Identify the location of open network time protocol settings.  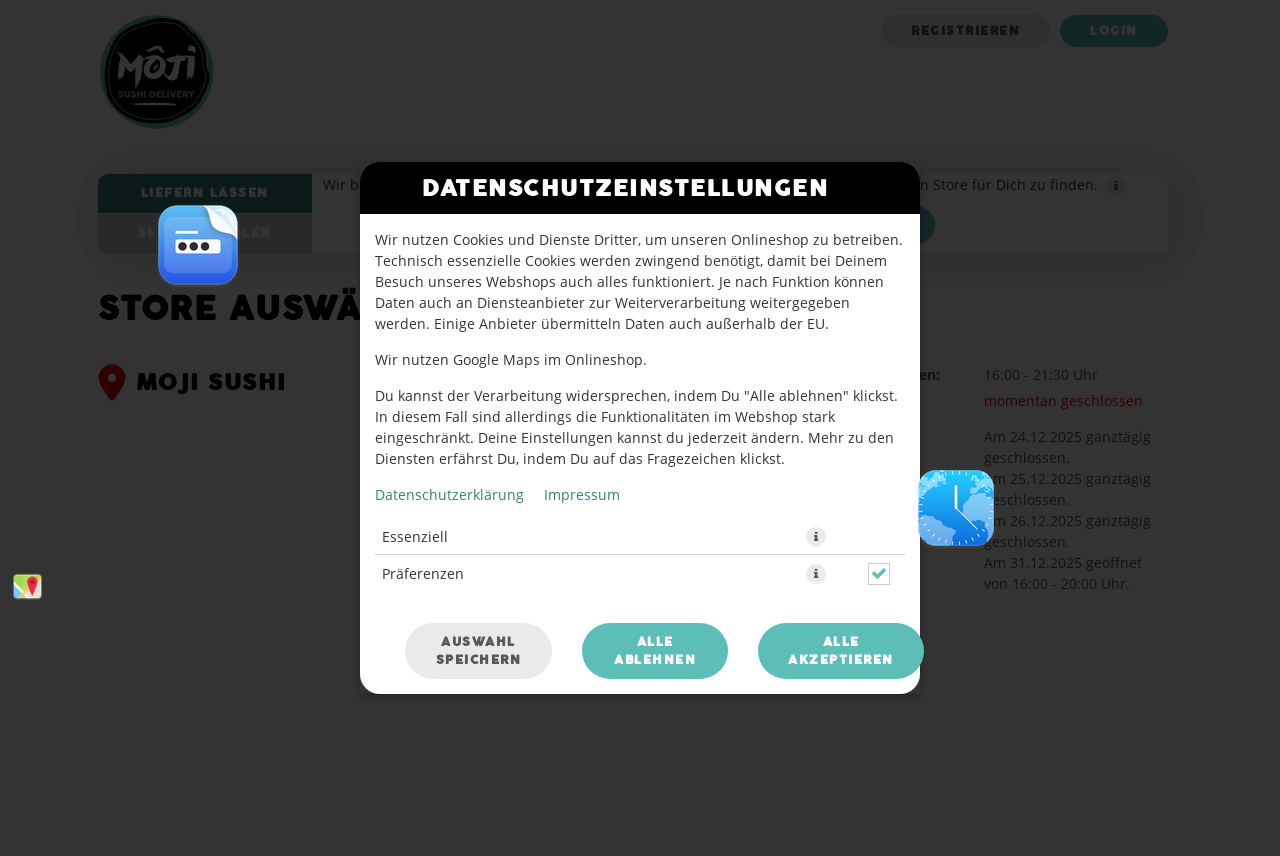
(956, 508).